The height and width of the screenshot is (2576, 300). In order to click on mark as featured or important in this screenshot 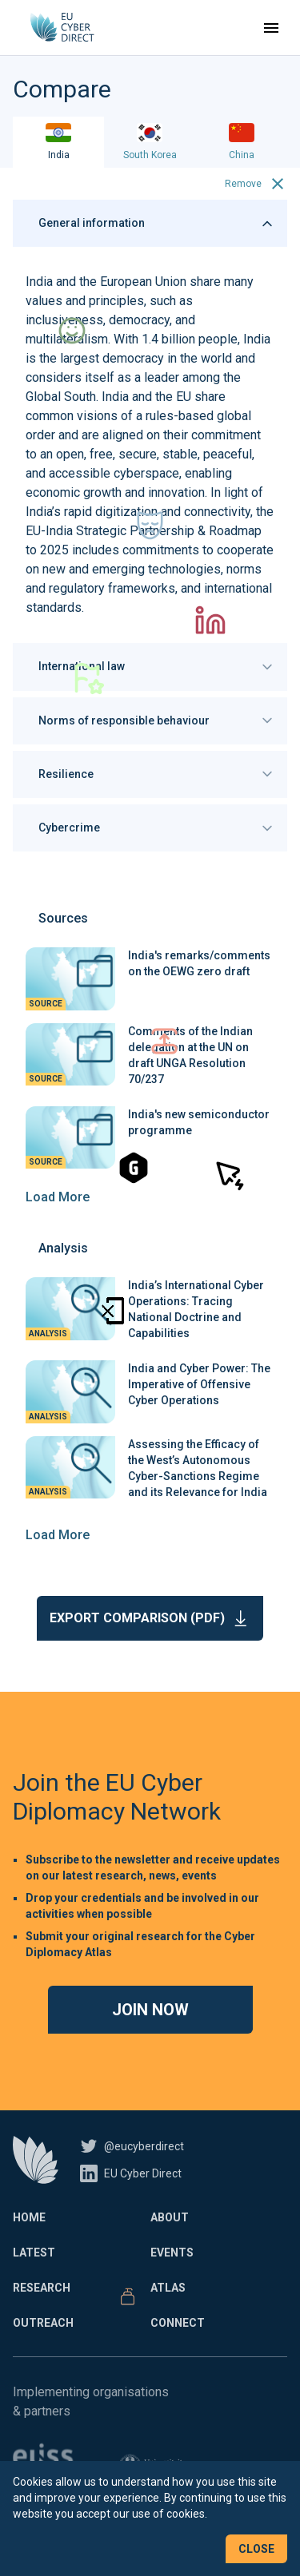, I will do `click(87, 677)`.